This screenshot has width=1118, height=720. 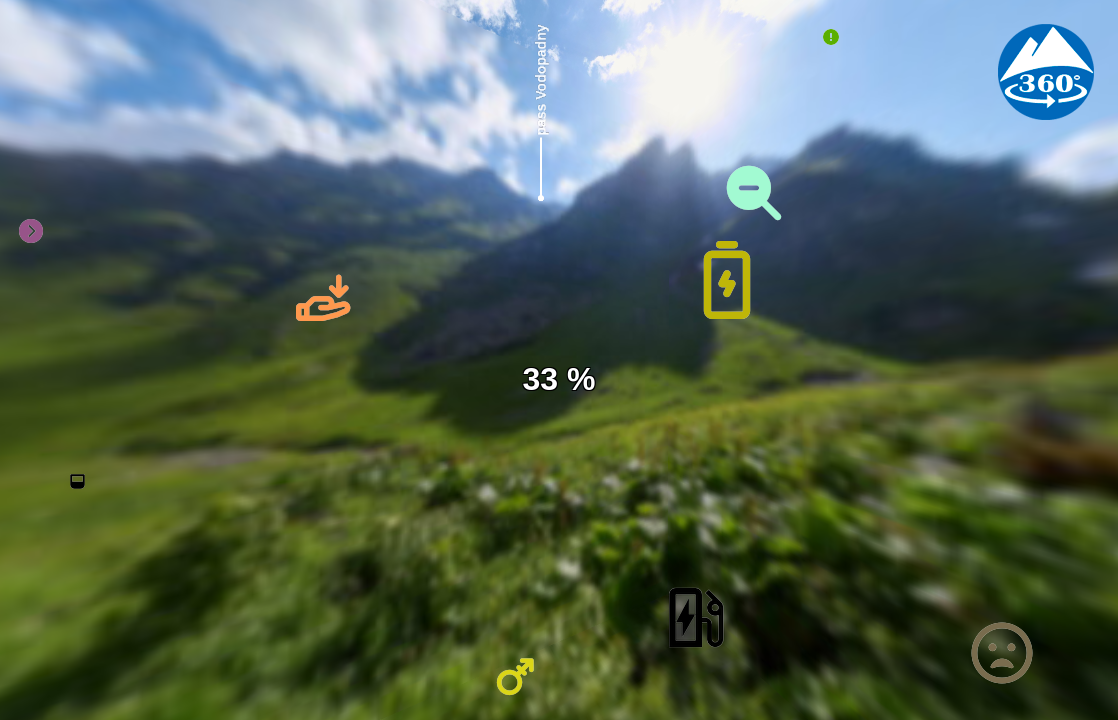 I want to click on find nearby electric vehicle charging stations, so click(x=695, y=617).